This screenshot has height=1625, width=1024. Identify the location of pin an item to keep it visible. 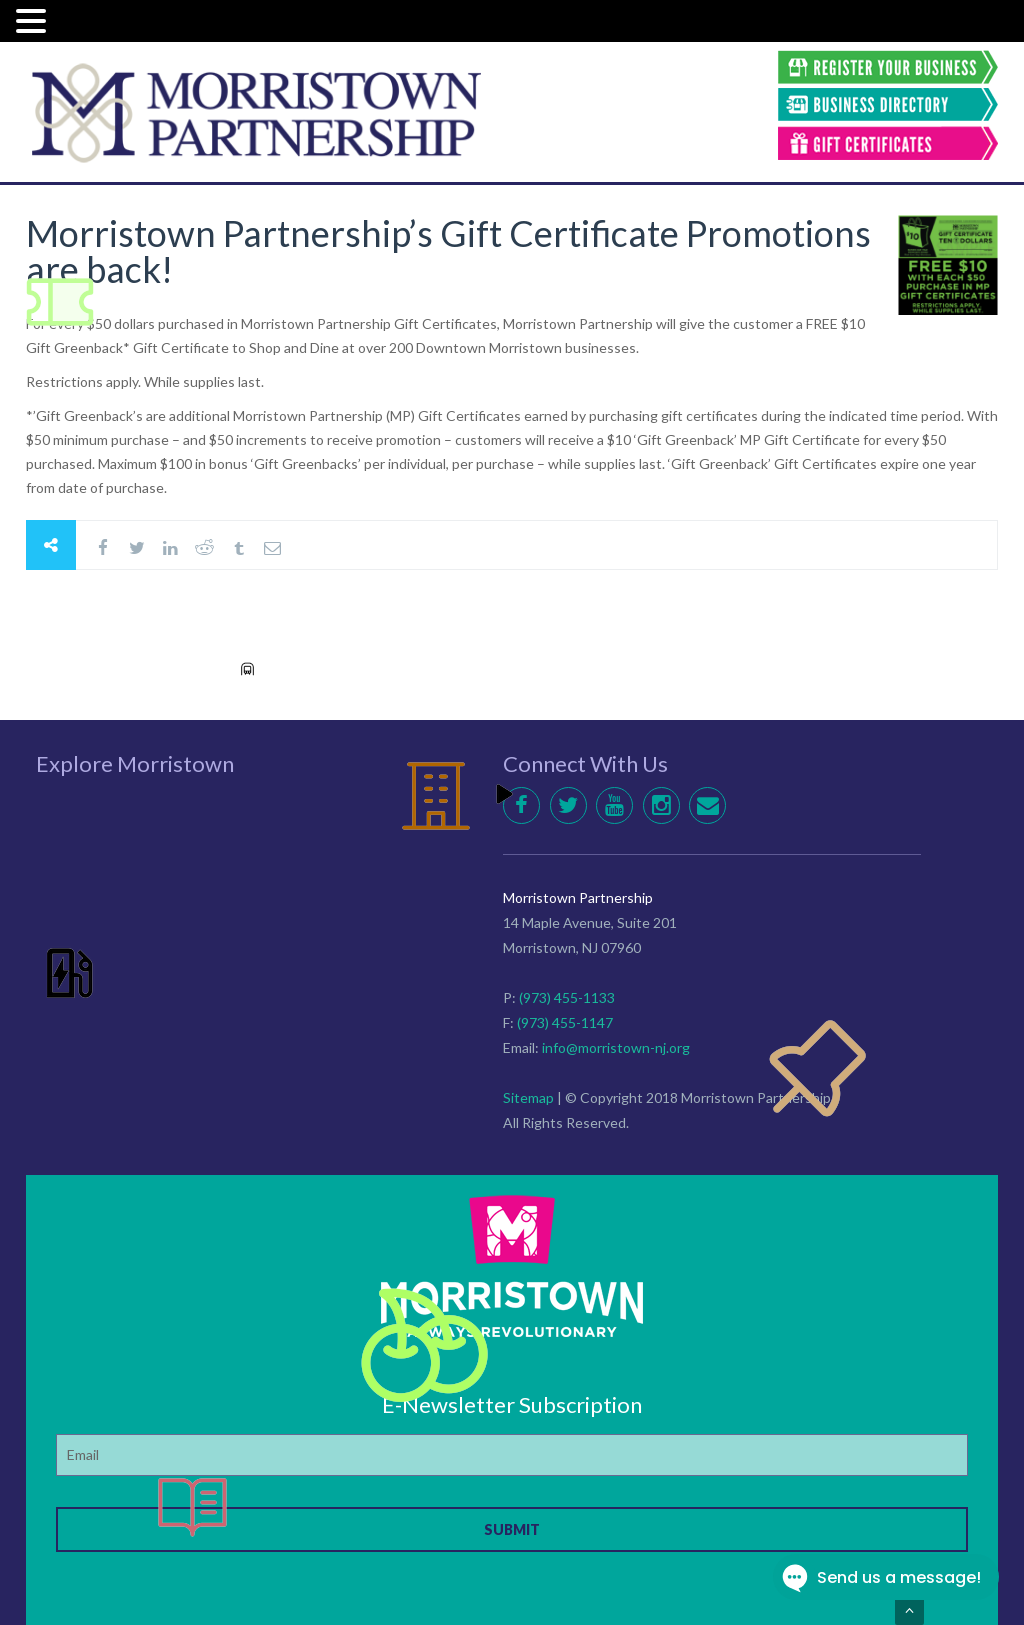
(814, 1072).